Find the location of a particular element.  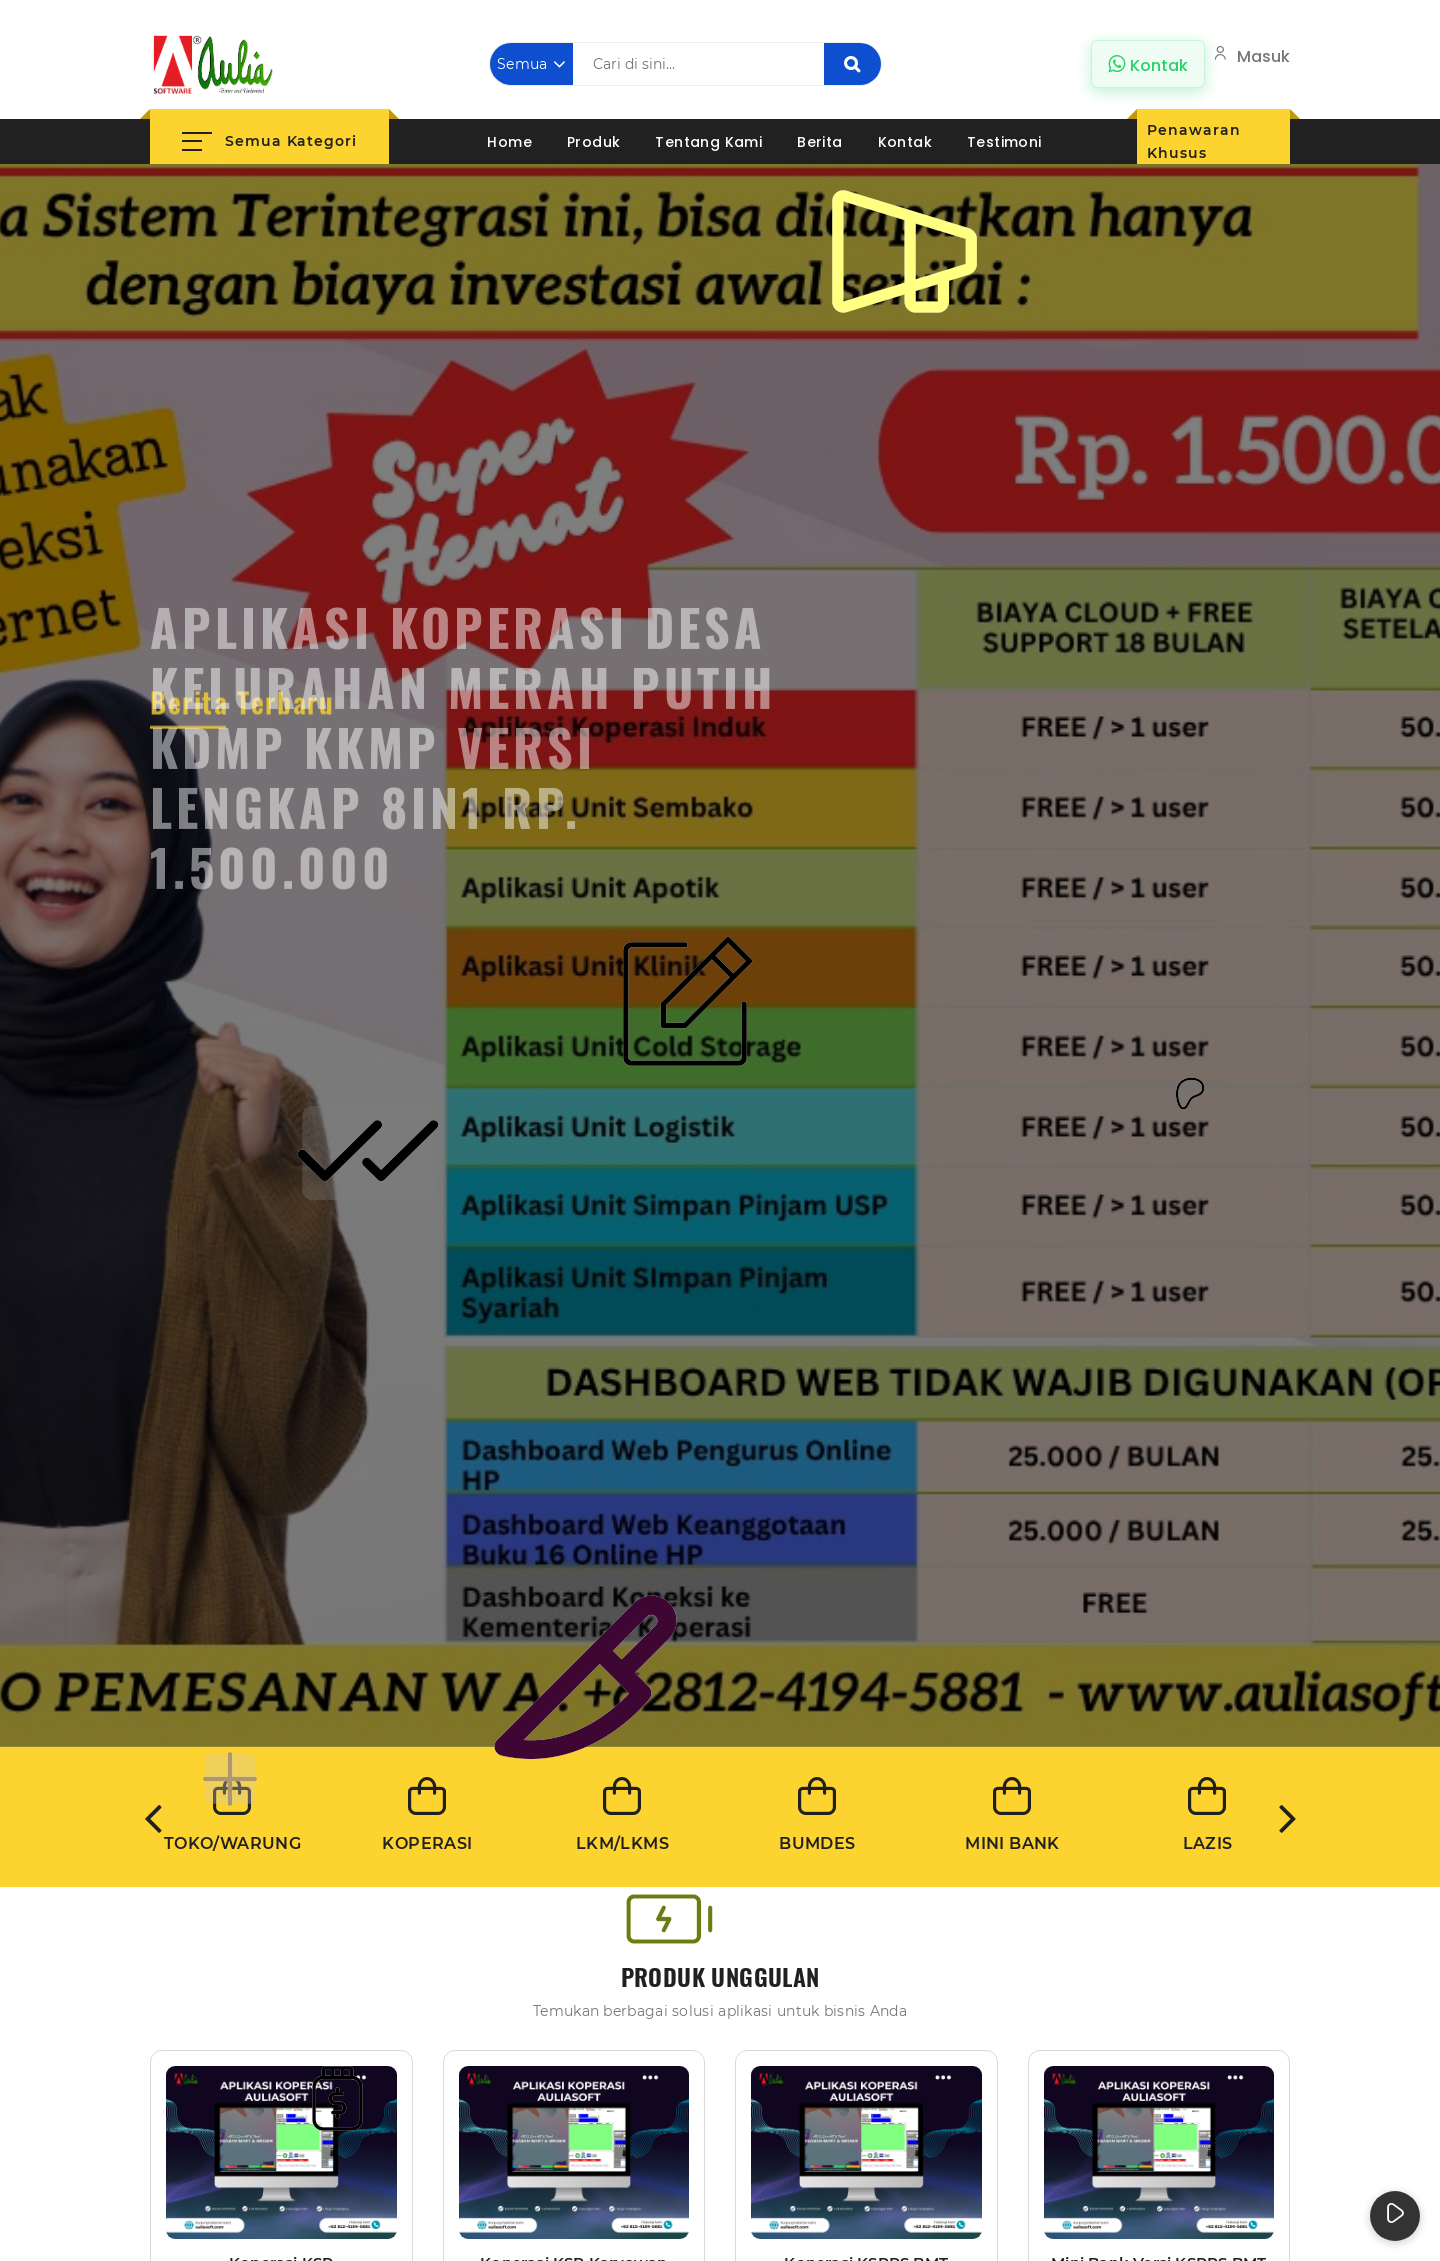

indicates message has been read or delivered is located at coordinates (368, 1153).